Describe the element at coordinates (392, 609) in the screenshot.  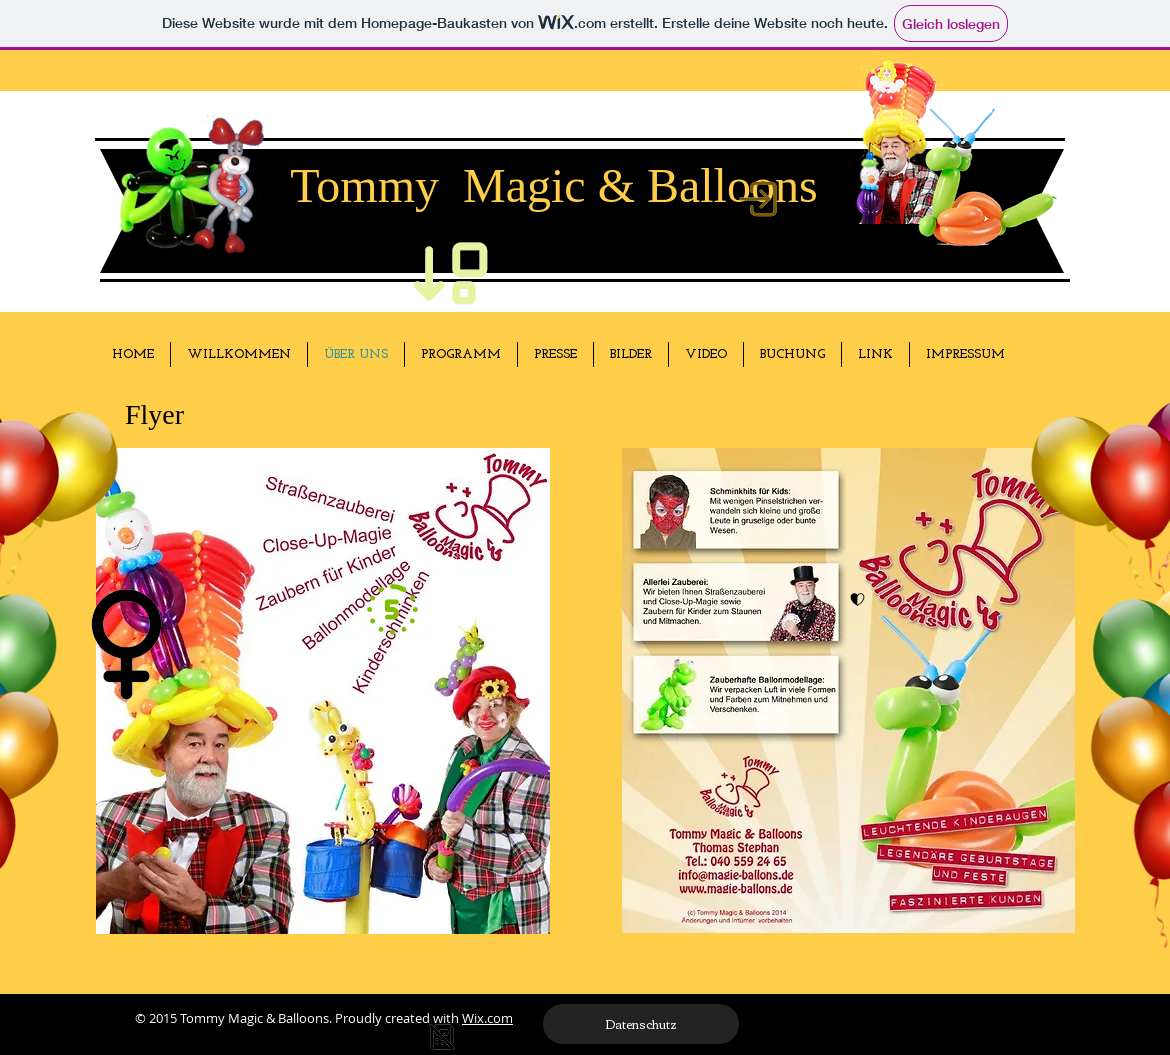
I see `set timer or countdown for 5 minutes` at that location.